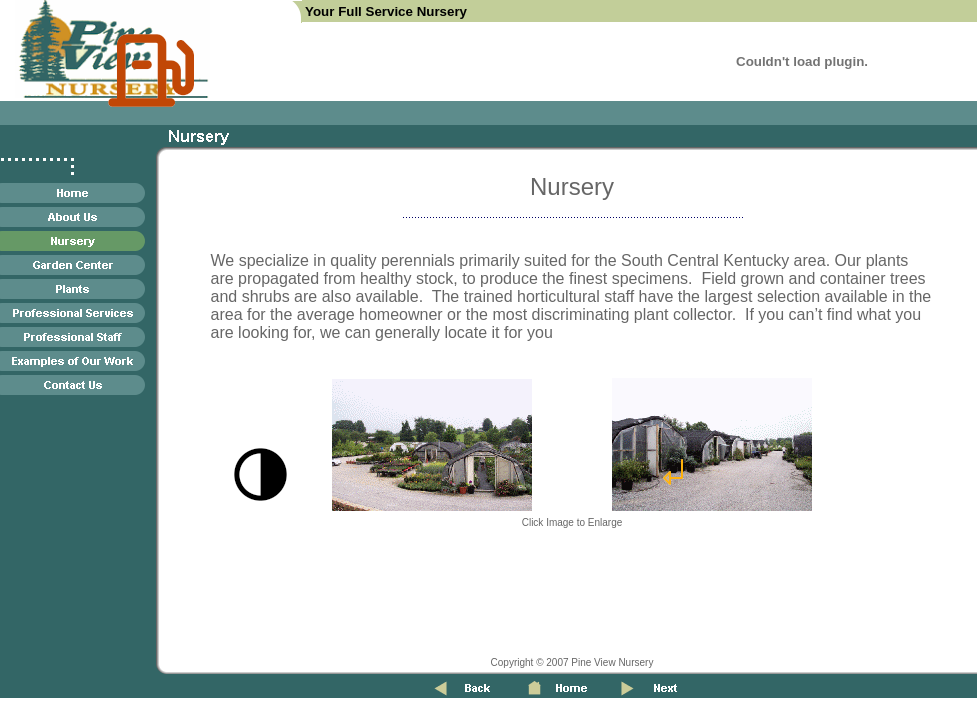 Image resolution: width=977 pixels, height=720 pixels. I want to click on adjust screen brightness, so click(260, 474).